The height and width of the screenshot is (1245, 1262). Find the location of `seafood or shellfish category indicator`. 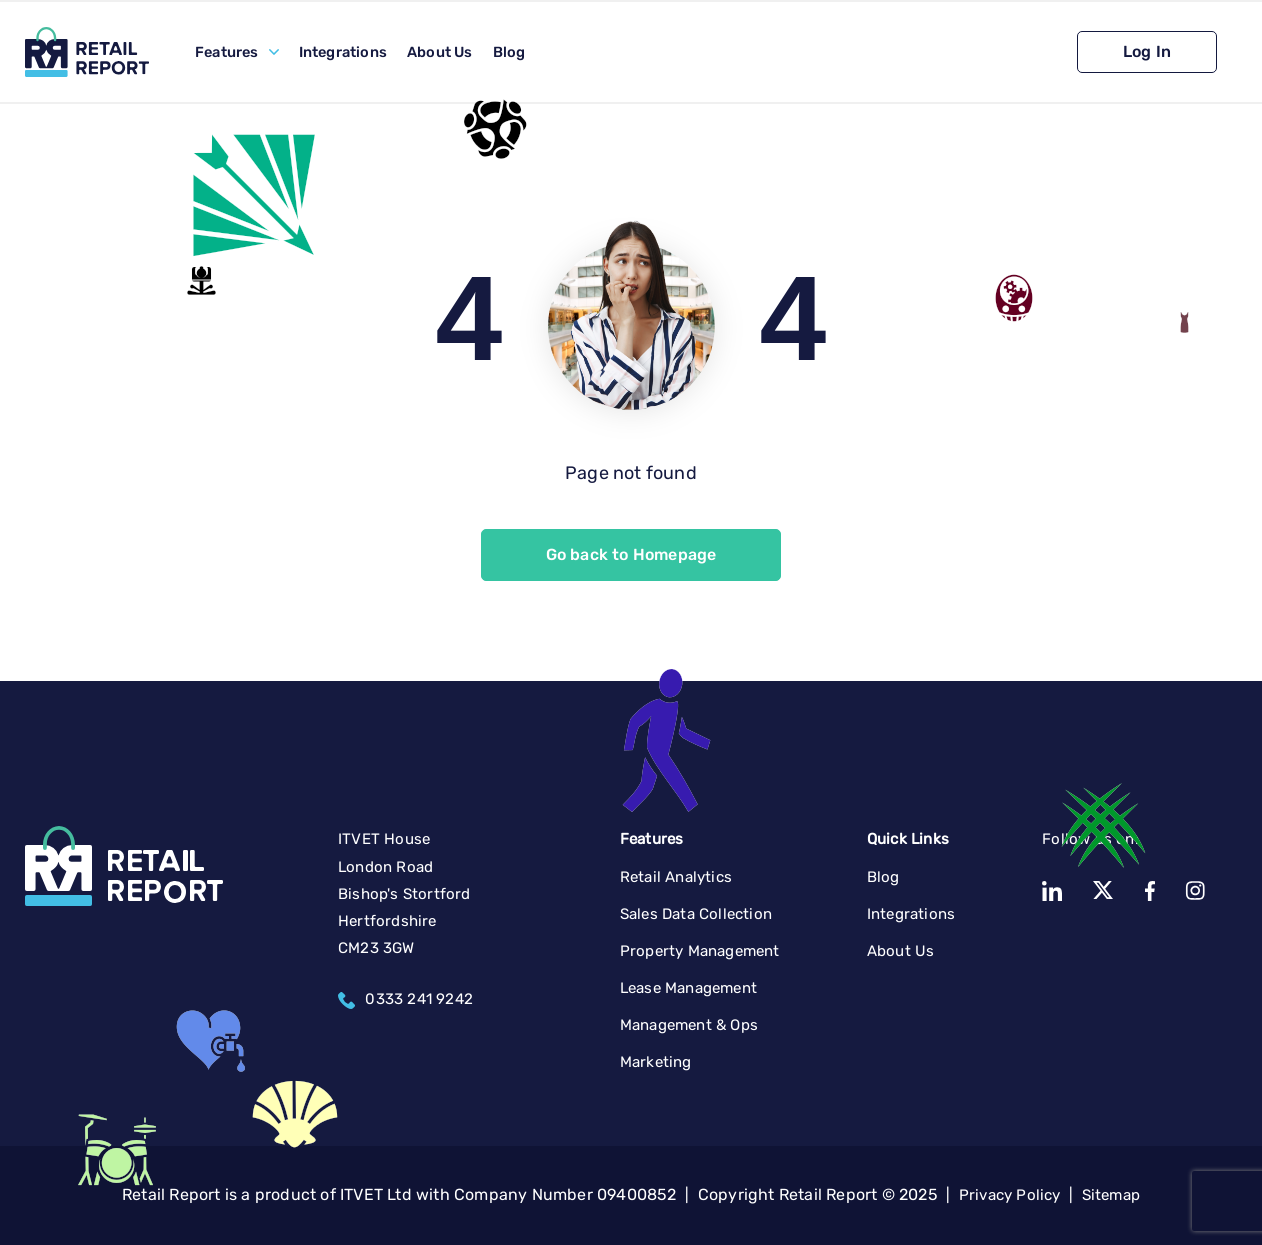

seafood or shellfish category indicator is located at coordinates (295, 1113).